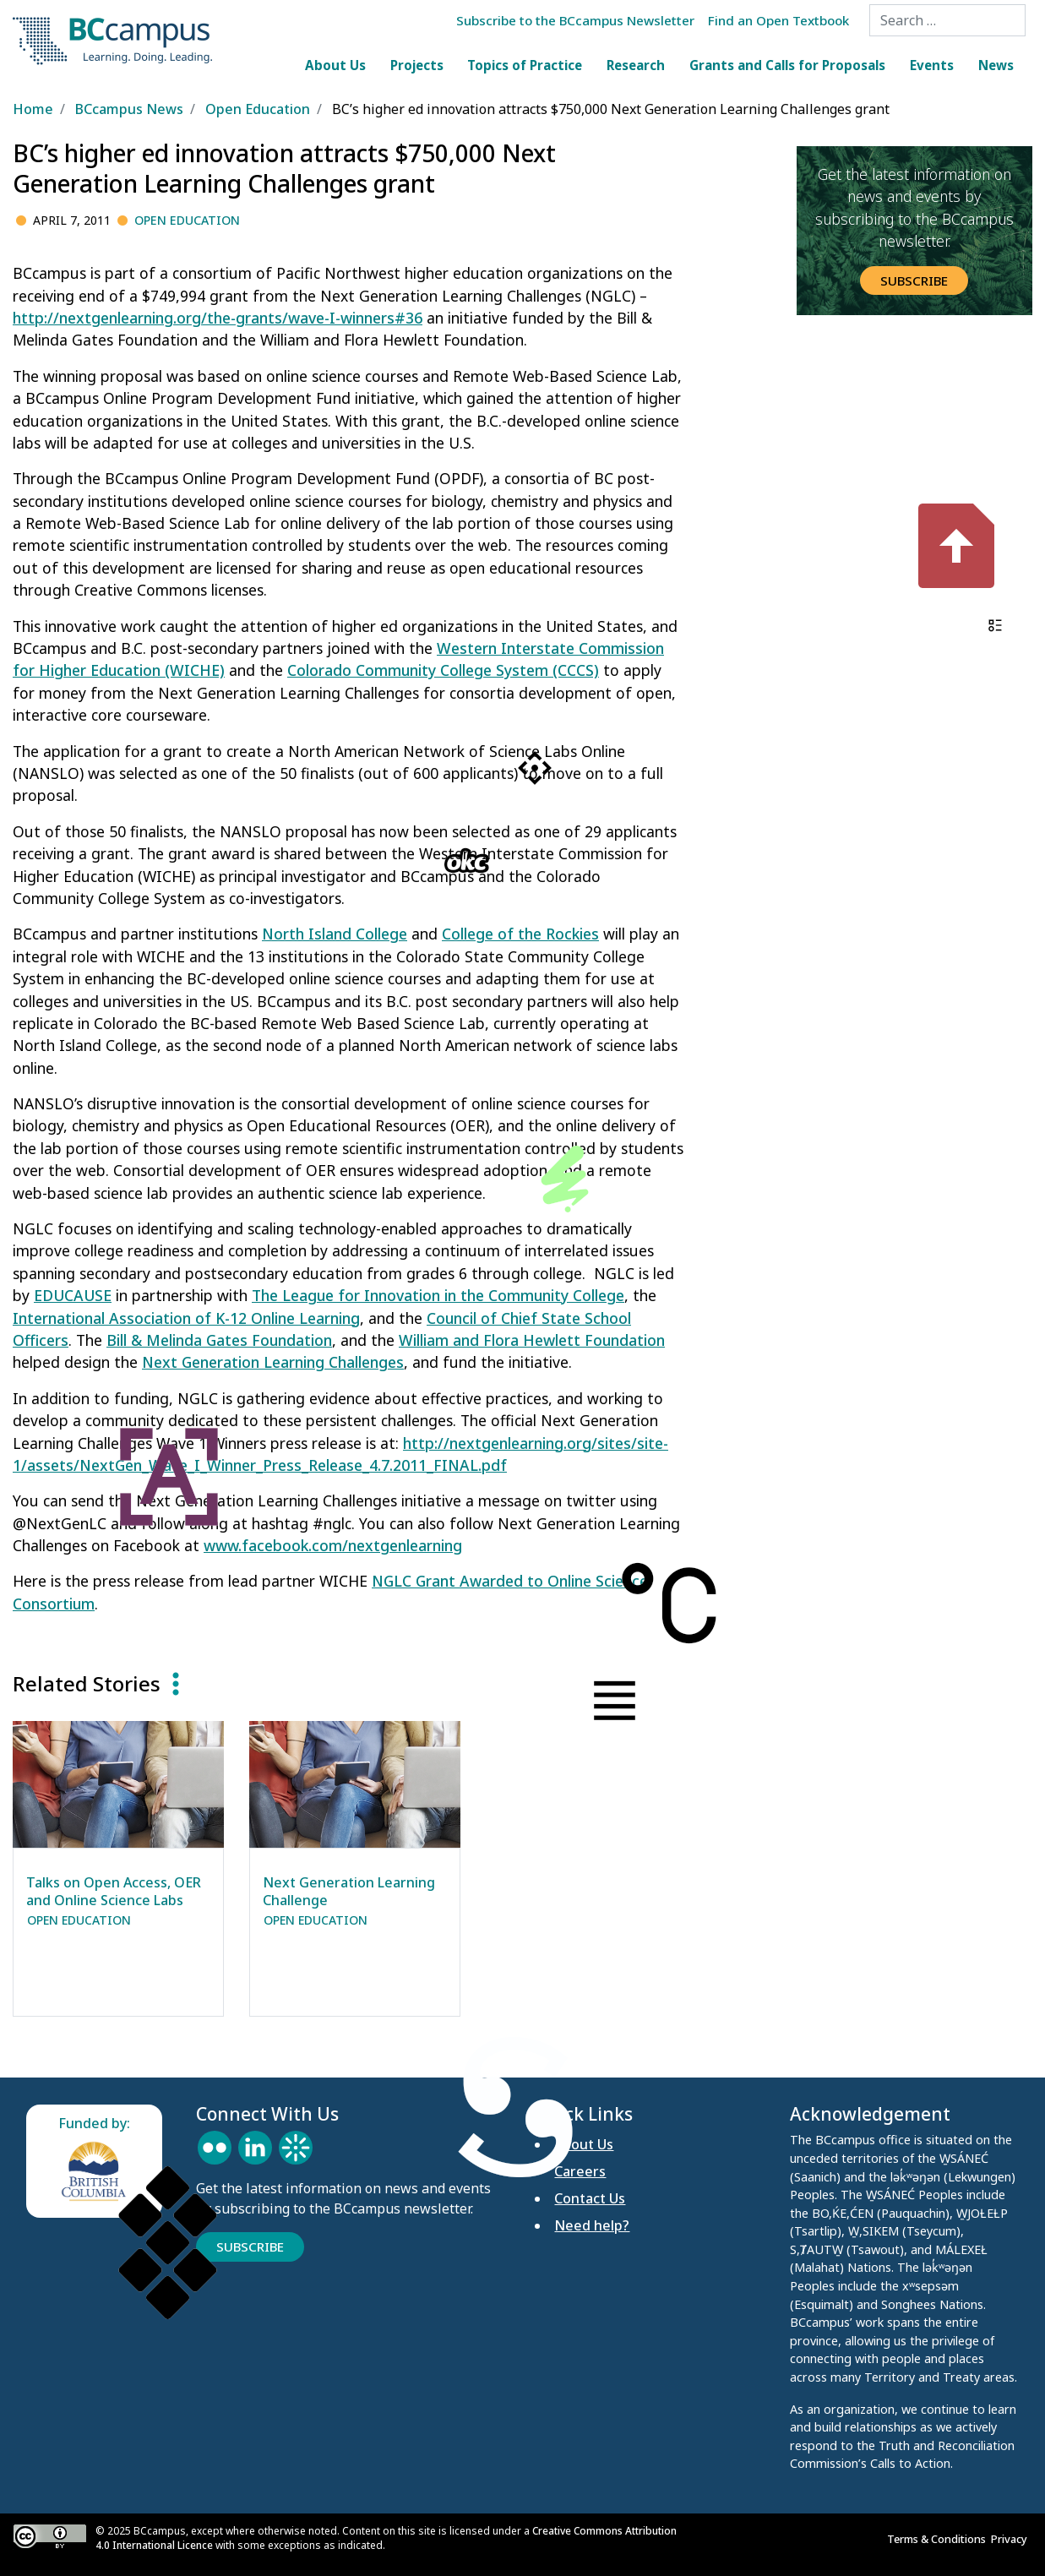 Image resolution: width=1045 pixels, height=2576 pixels. I want to click on open the Setapp app subscription service, so click(167, 2242).